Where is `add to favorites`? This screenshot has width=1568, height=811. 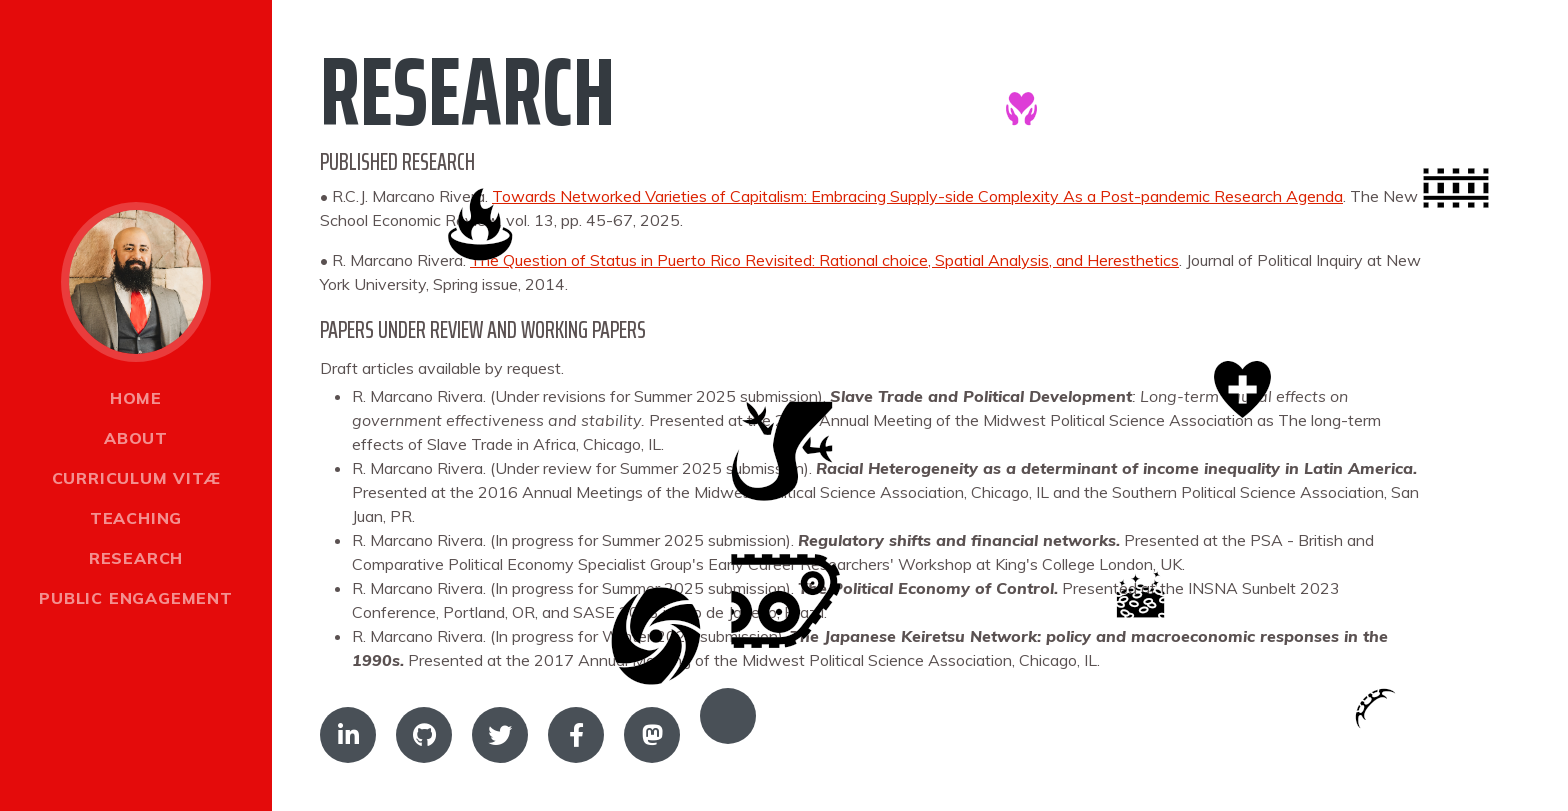
add to favorites is located at coordinates (1242, 389).